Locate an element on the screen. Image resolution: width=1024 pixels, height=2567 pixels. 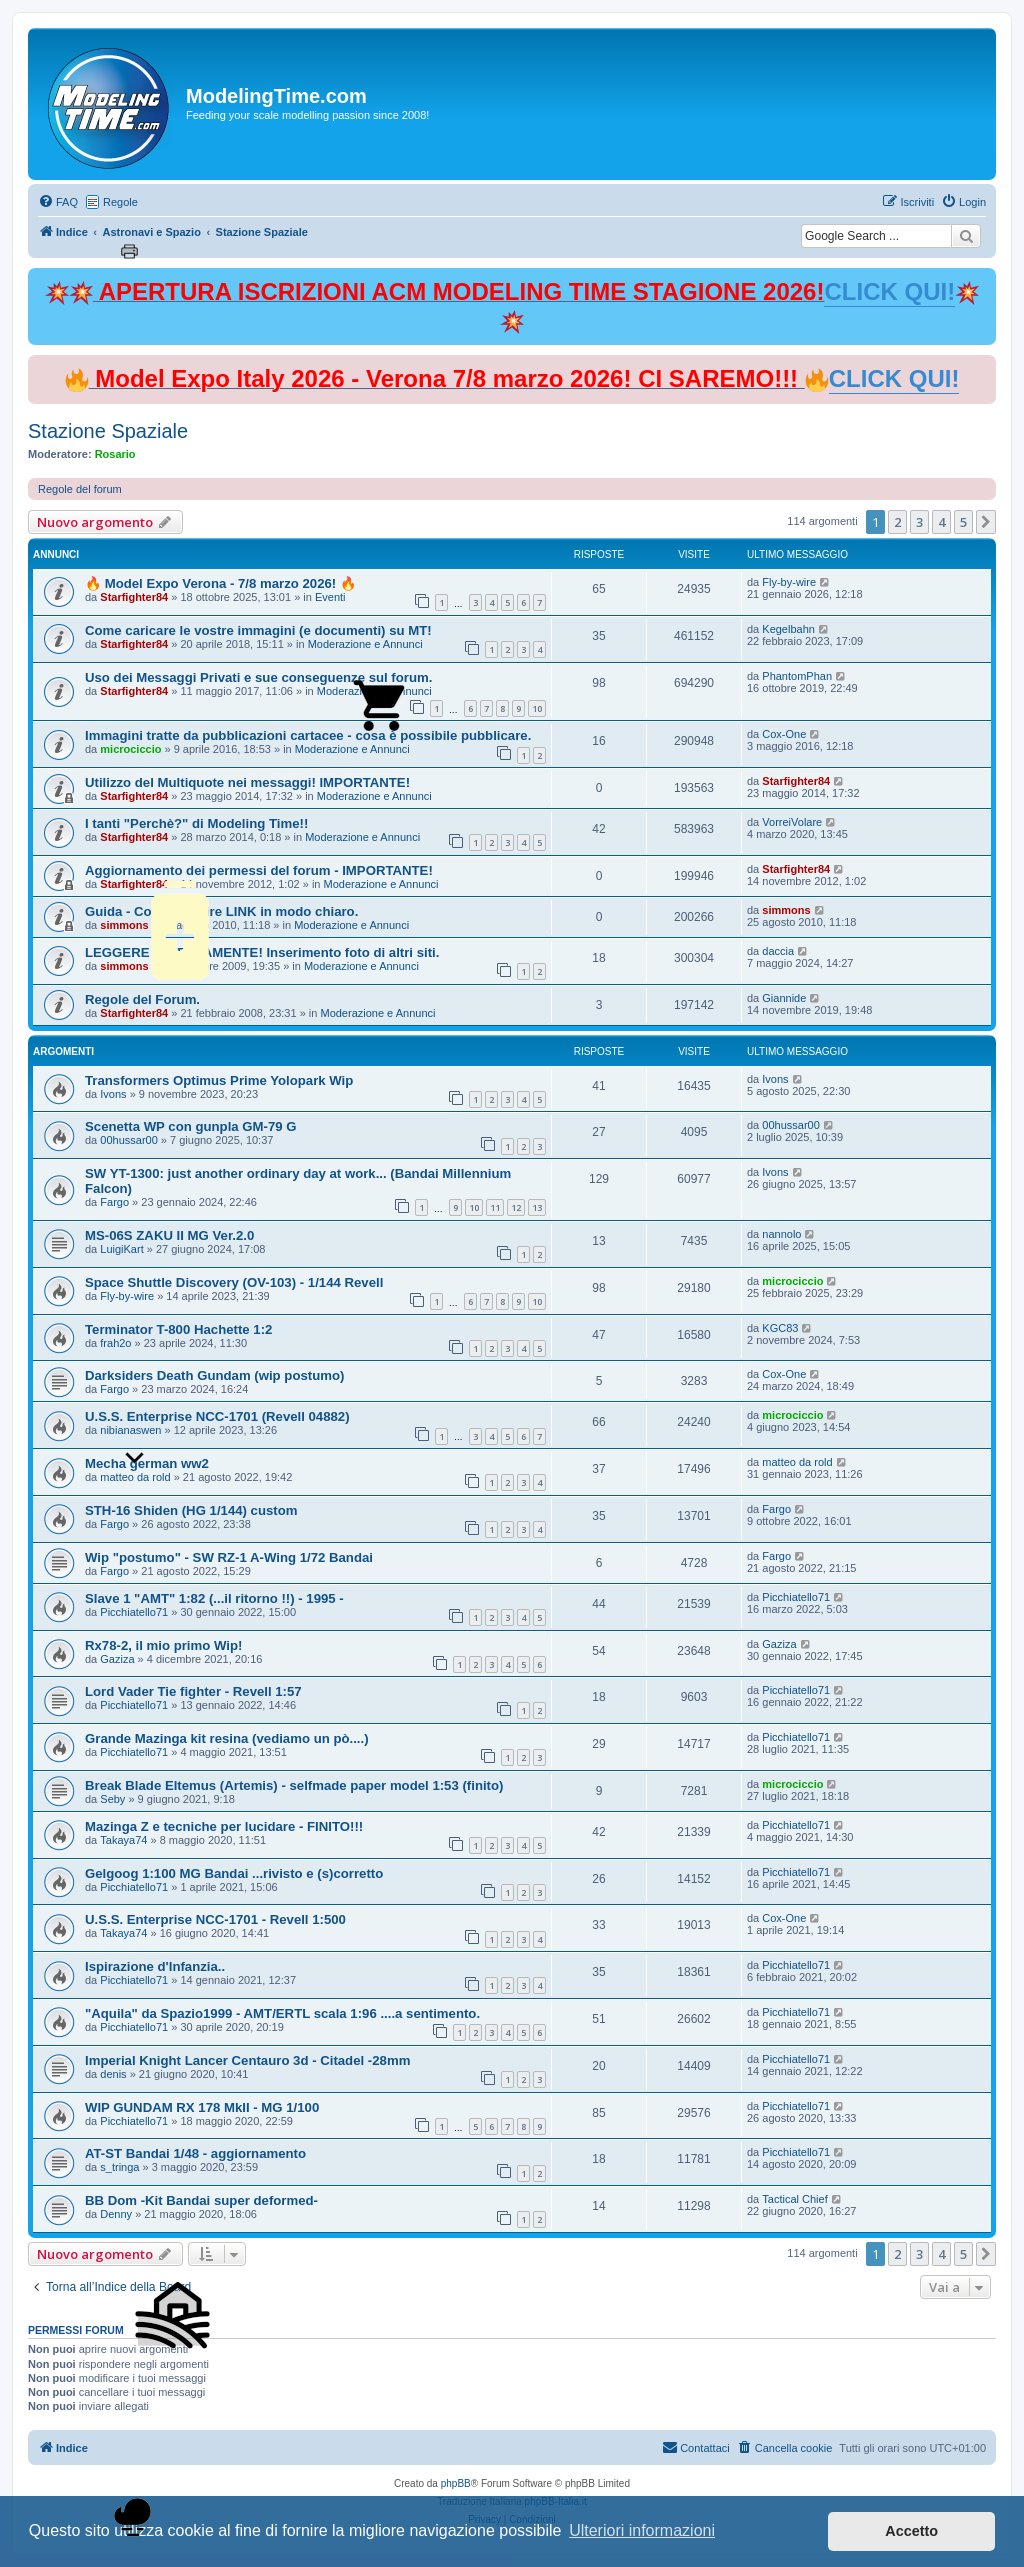
print the current document is located at coordinates (129, 251).